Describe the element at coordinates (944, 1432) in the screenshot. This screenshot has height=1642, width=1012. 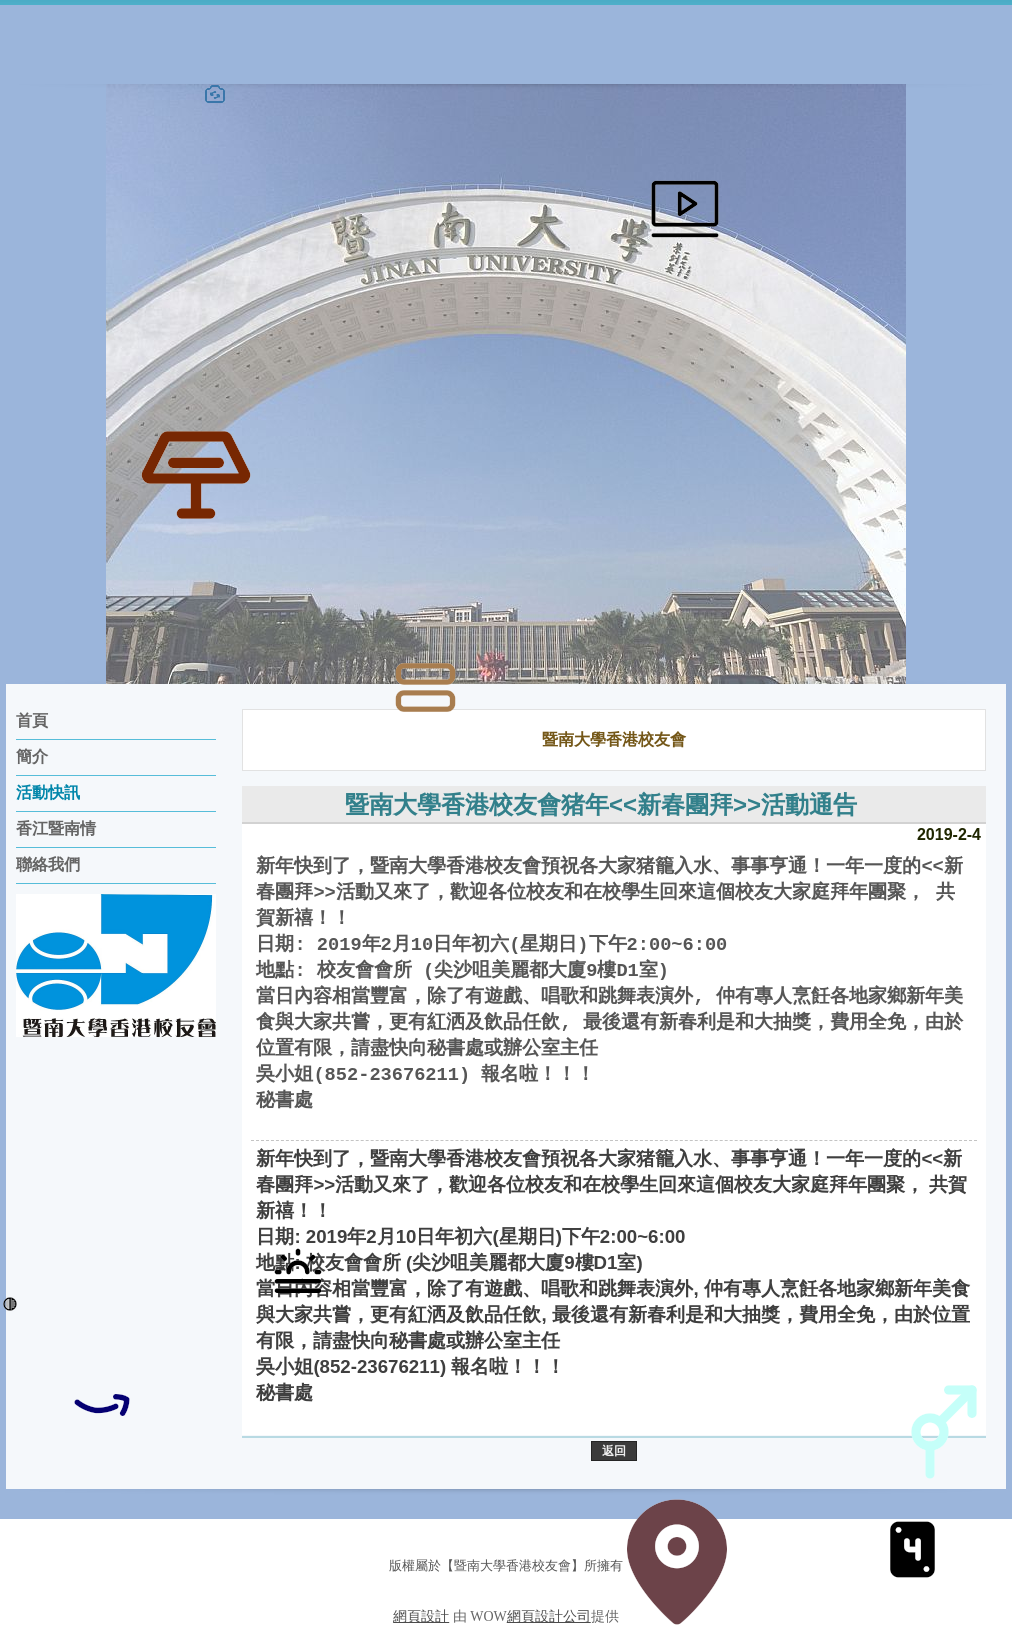
I see `take the last right exit at the roundabout` at that location.